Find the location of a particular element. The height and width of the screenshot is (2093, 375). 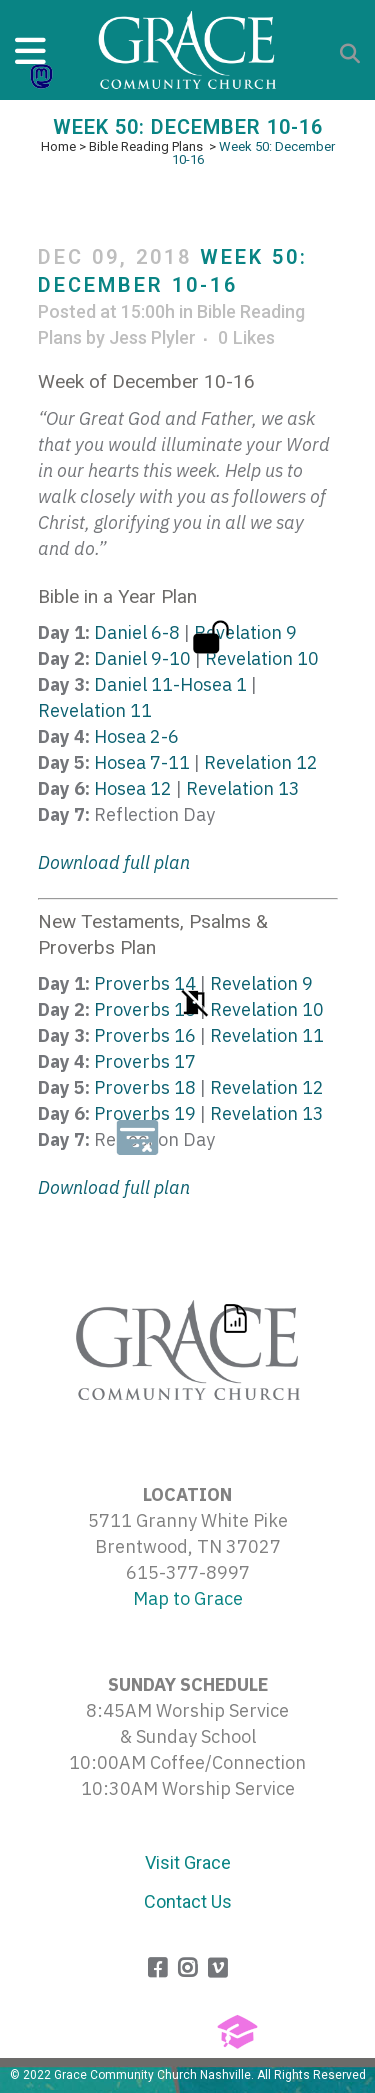

clear all active filters is located at coordinates (137, 1137).